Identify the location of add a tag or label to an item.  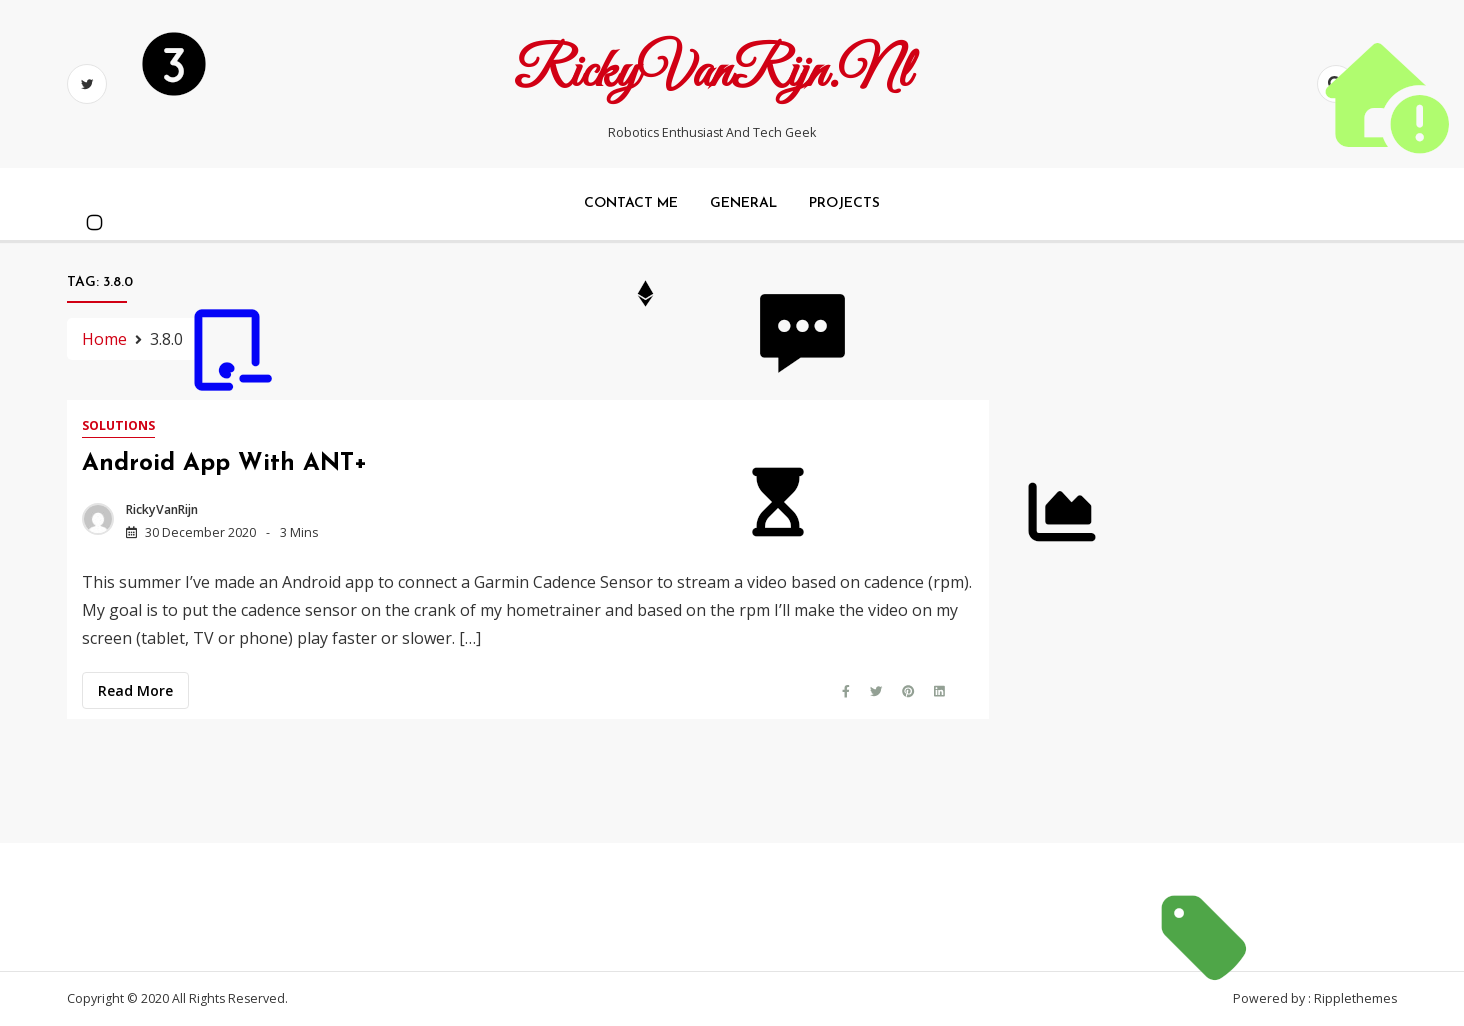
(1203, 937).